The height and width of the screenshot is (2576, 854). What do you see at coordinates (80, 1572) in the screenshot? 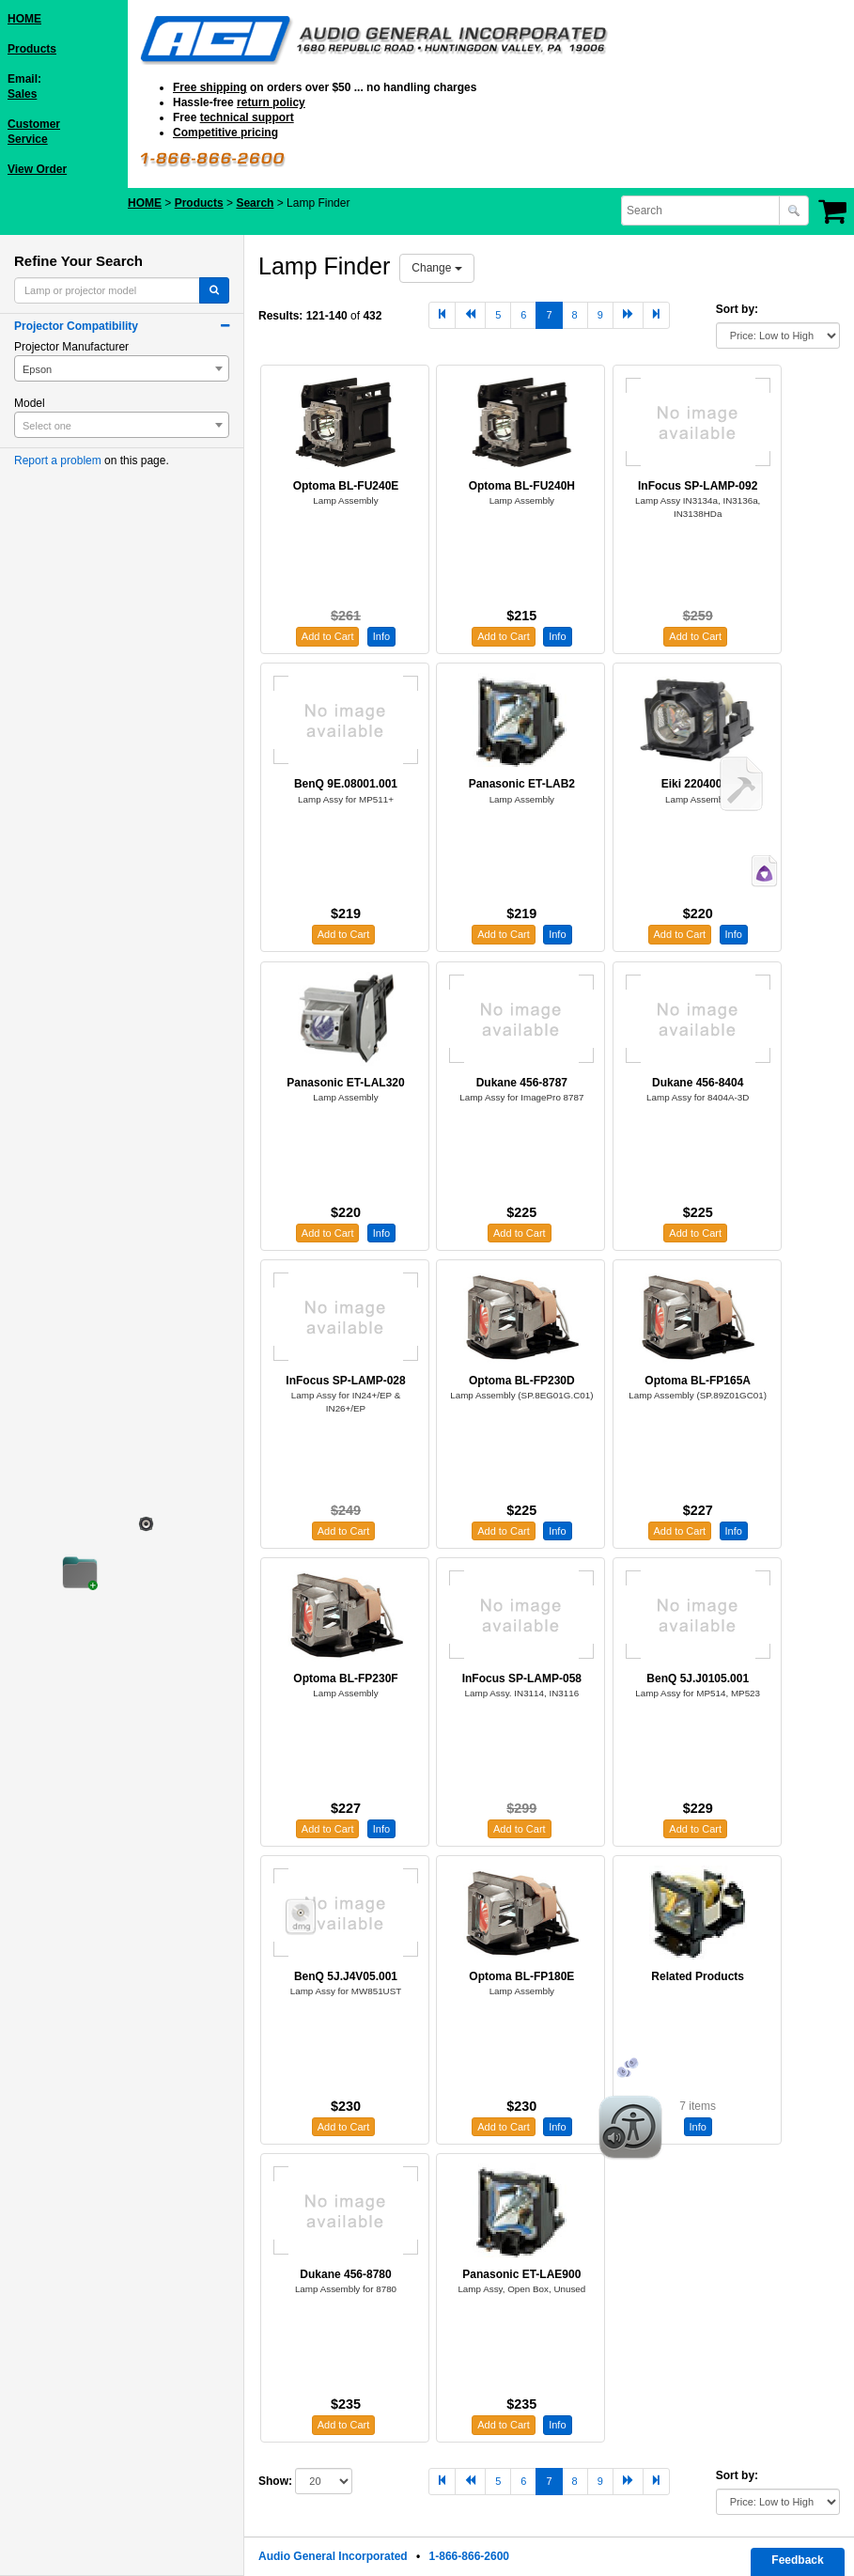
I see `create a new folder` at bounding box center [80, 1572].